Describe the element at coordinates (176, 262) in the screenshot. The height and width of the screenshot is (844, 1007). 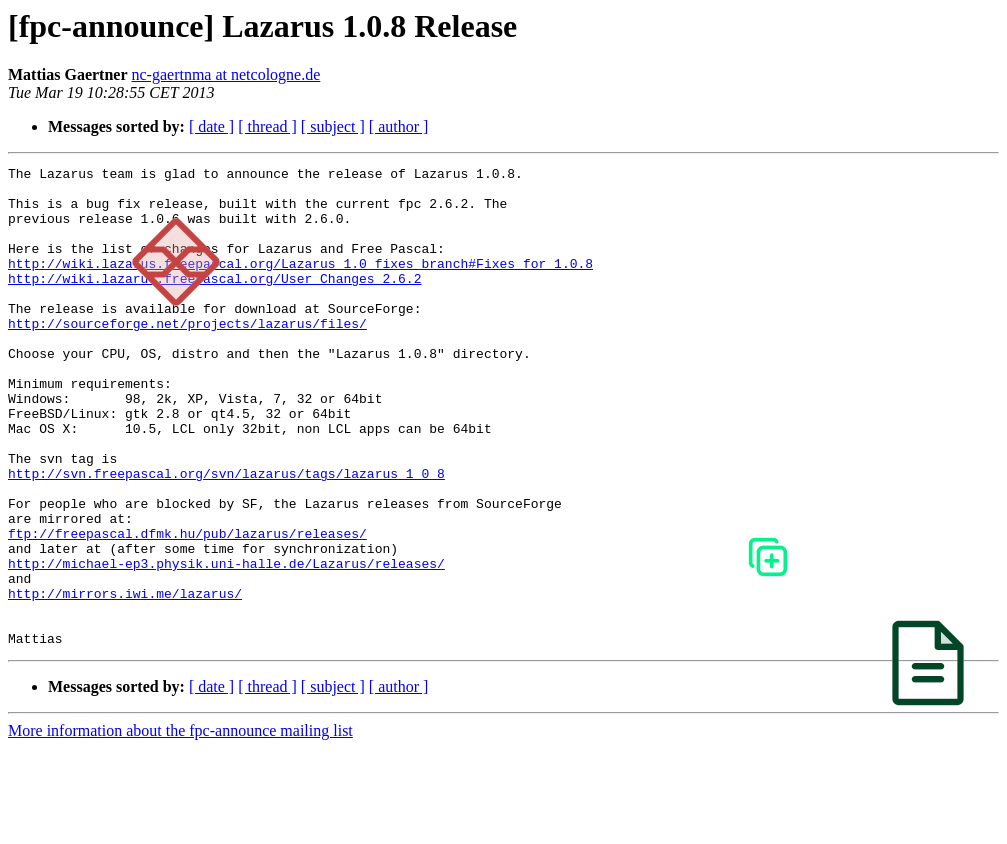
I see `pay or receive money via pix` at that location.